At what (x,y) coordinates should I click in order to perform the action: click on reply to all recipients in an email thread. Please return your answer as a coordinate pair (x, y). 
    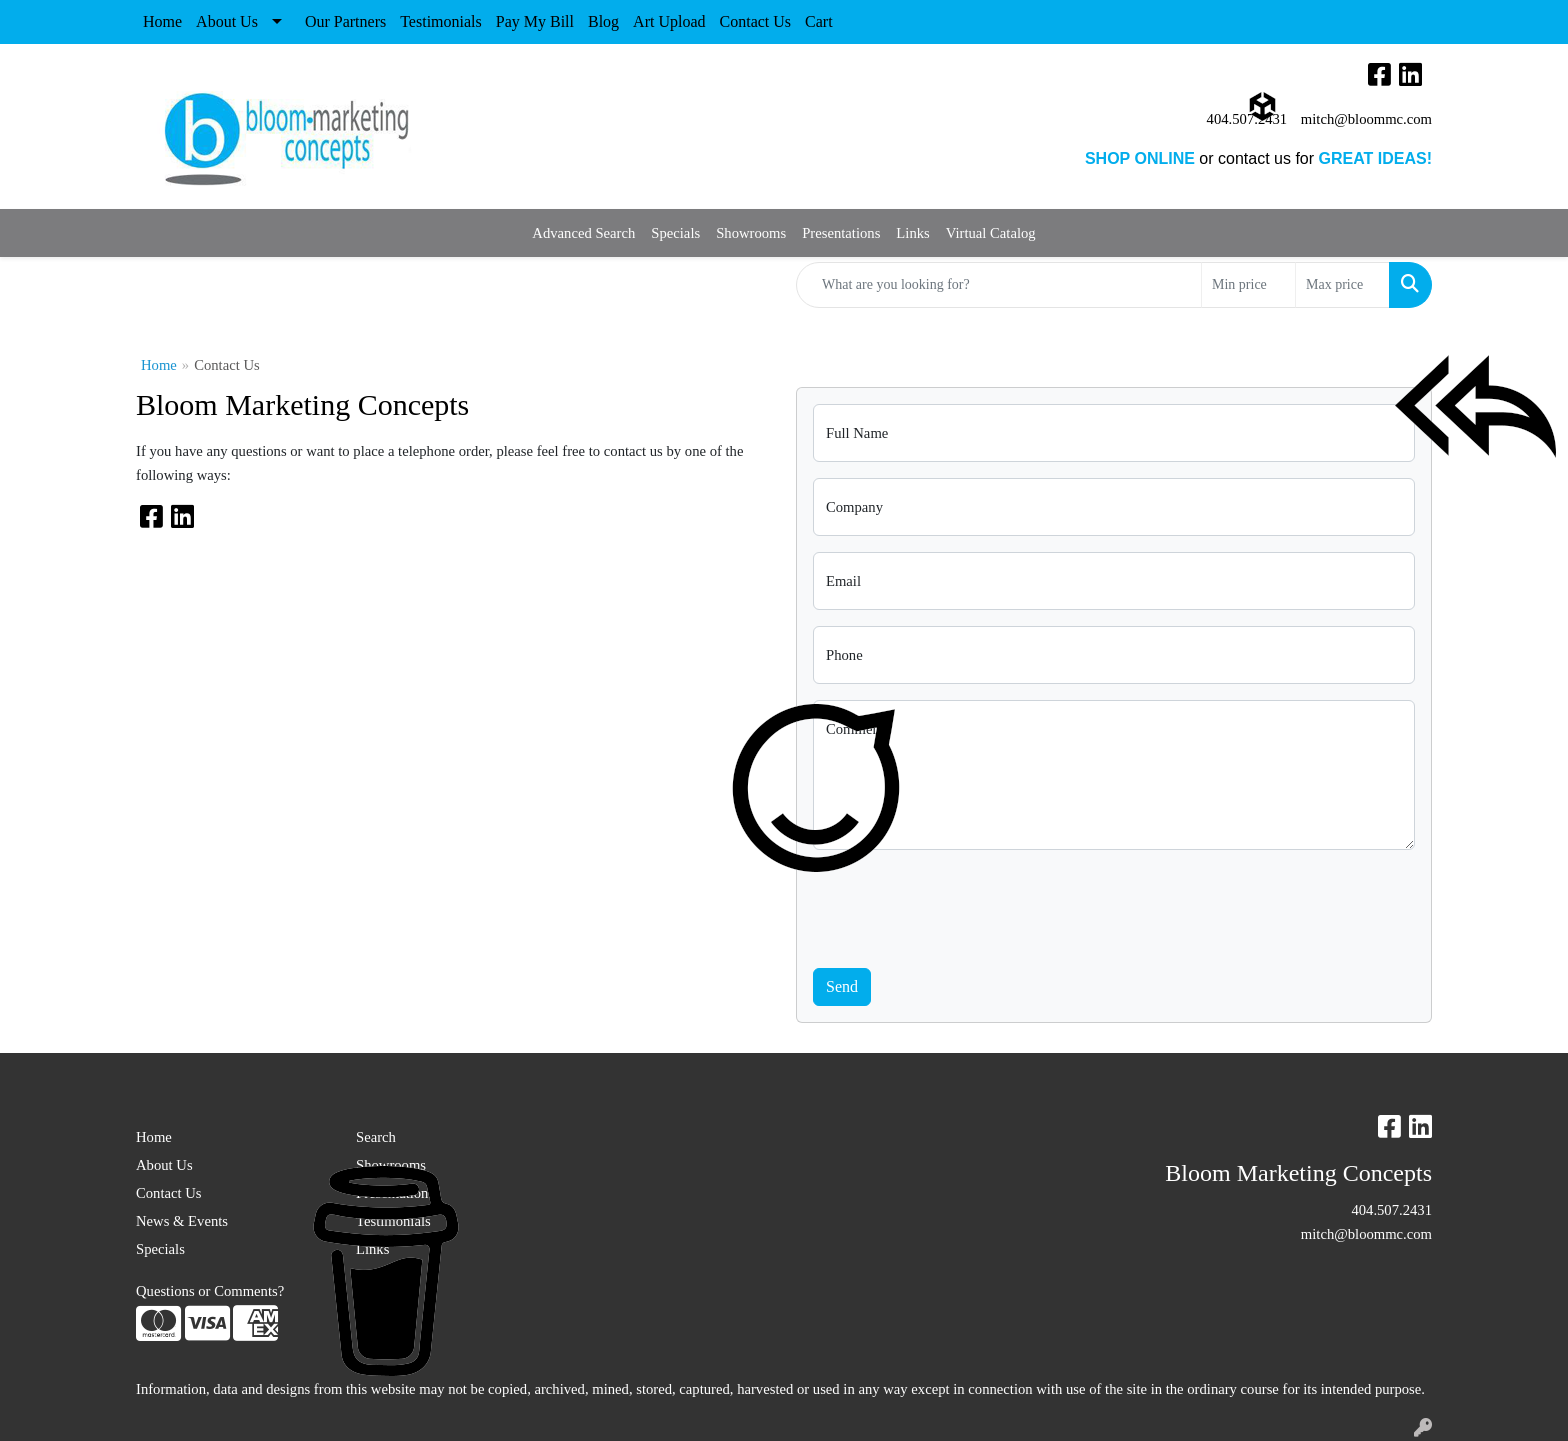
    Looking at the image, I should click on (1475, 405).